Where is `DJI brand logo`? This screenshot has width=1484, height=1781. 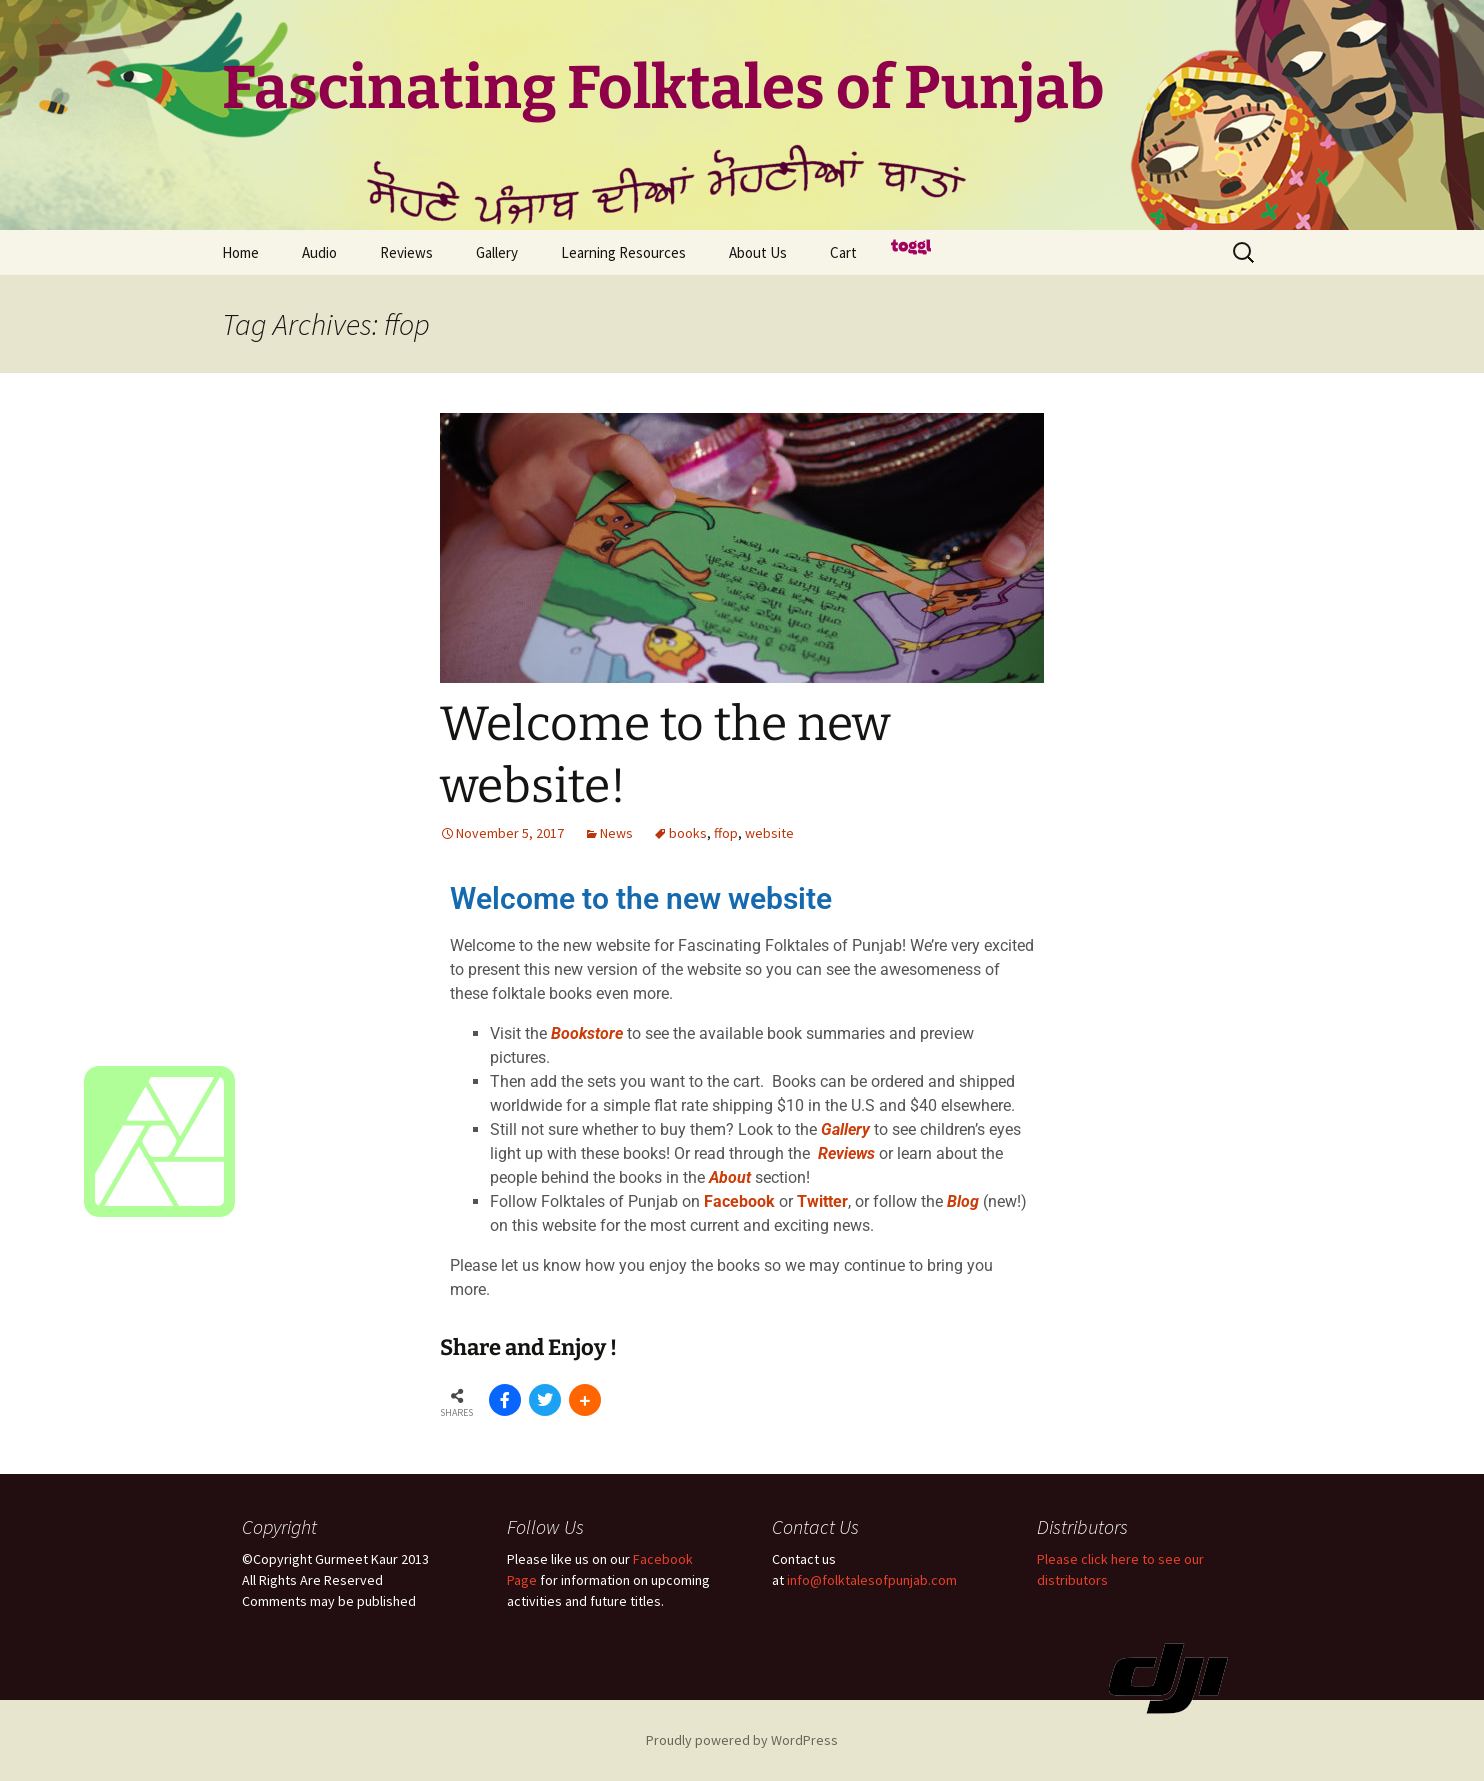
DJI brand logo is located at coordinates (1168, 1678).